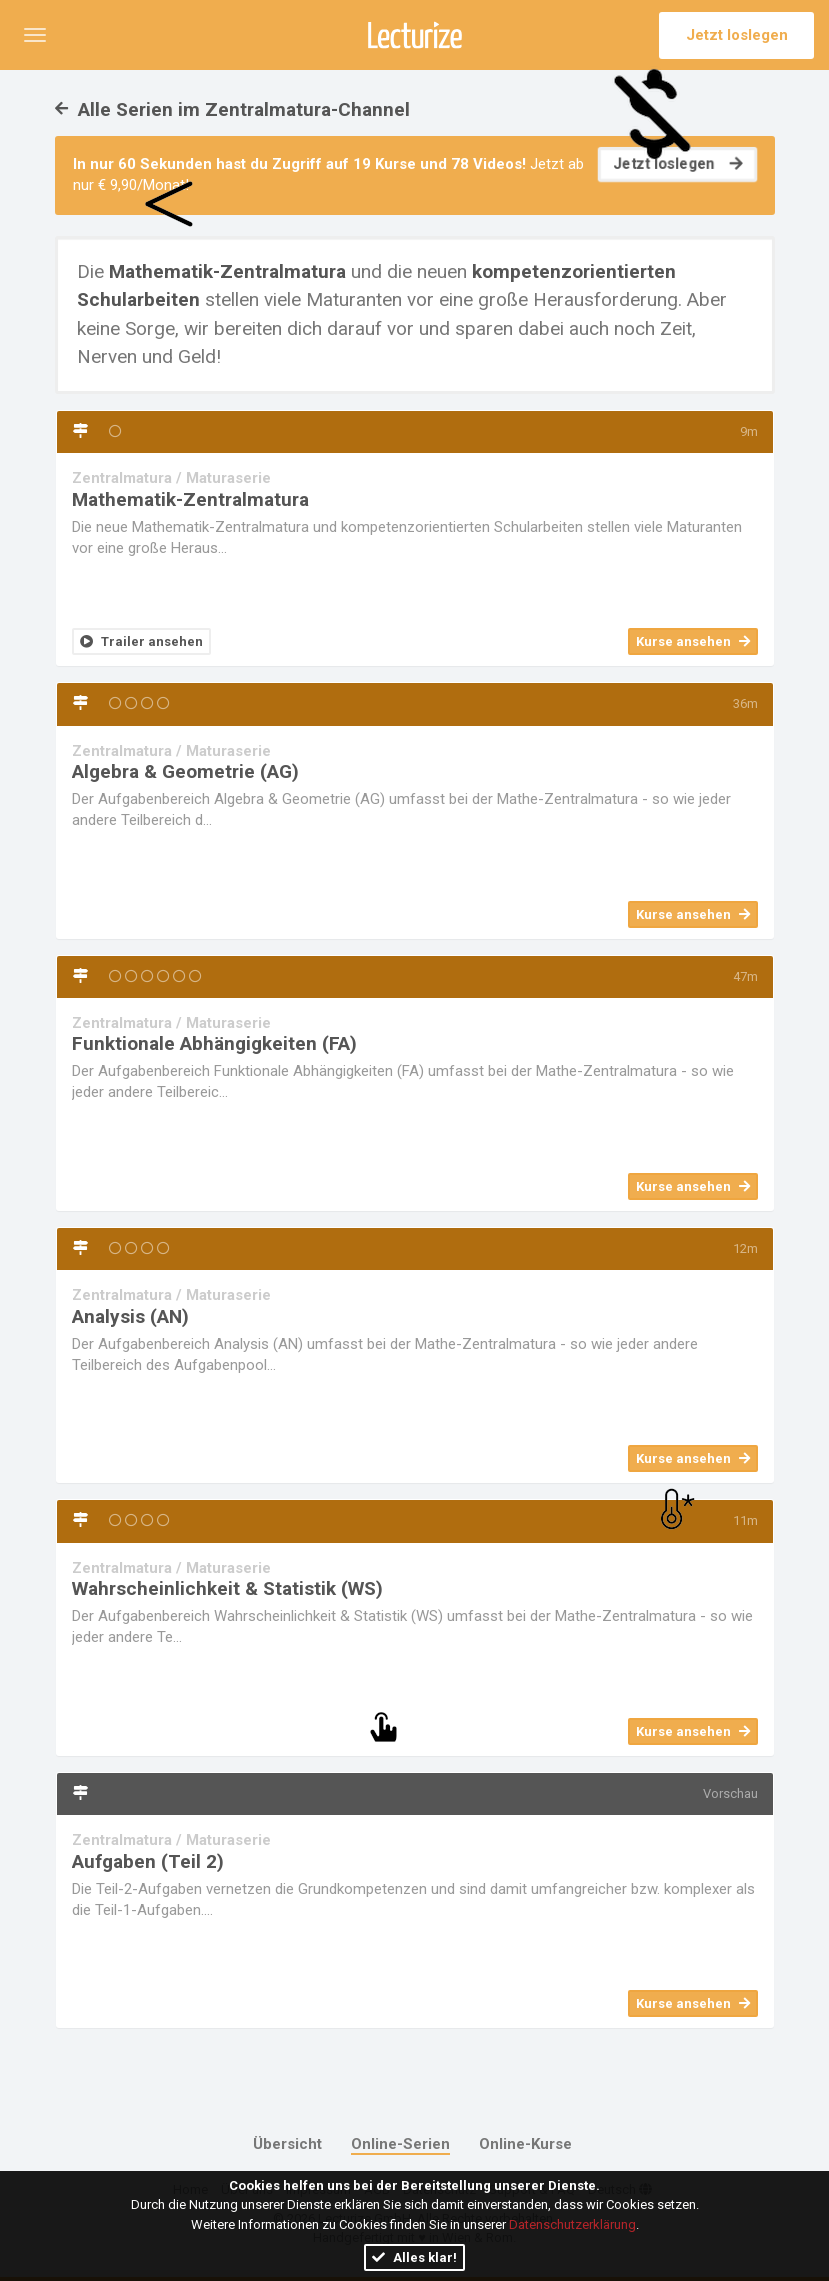  I want to click on indicates no cost or free item, so click(652, 114).